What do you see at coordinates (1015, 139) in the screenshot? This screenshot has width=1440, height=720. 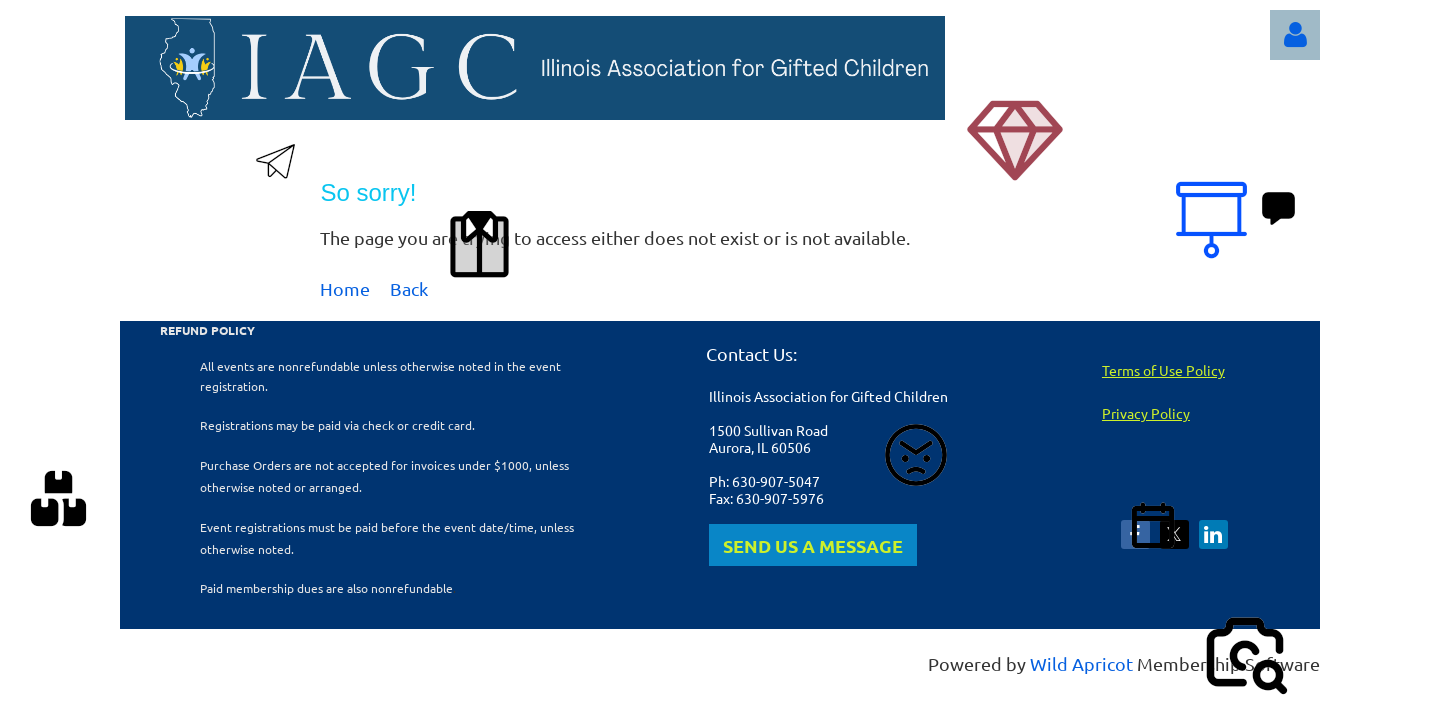 I see `open sketch app` at bounding box center [1015, 139].